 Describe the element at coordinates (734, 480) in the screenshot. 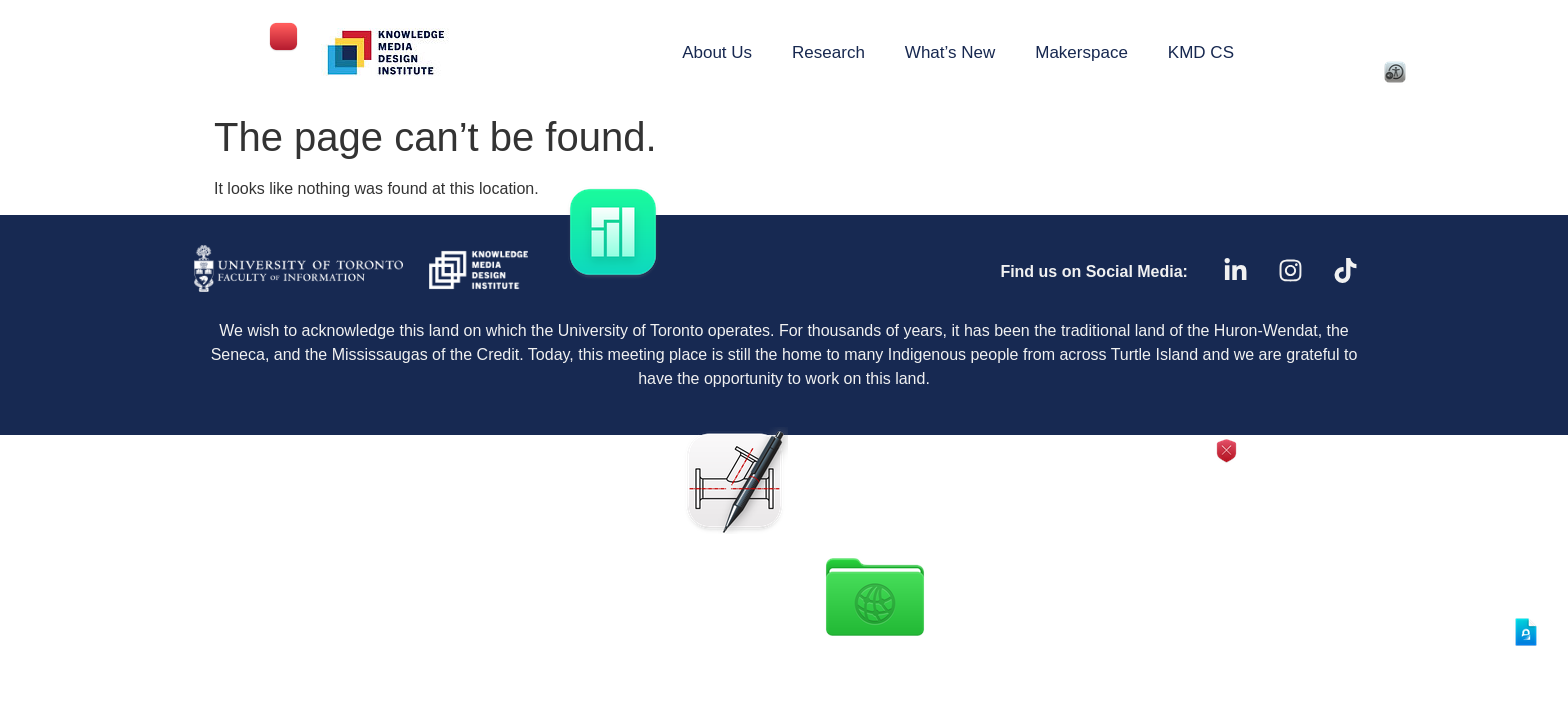

I see `open QCAD drafting application` at that location.